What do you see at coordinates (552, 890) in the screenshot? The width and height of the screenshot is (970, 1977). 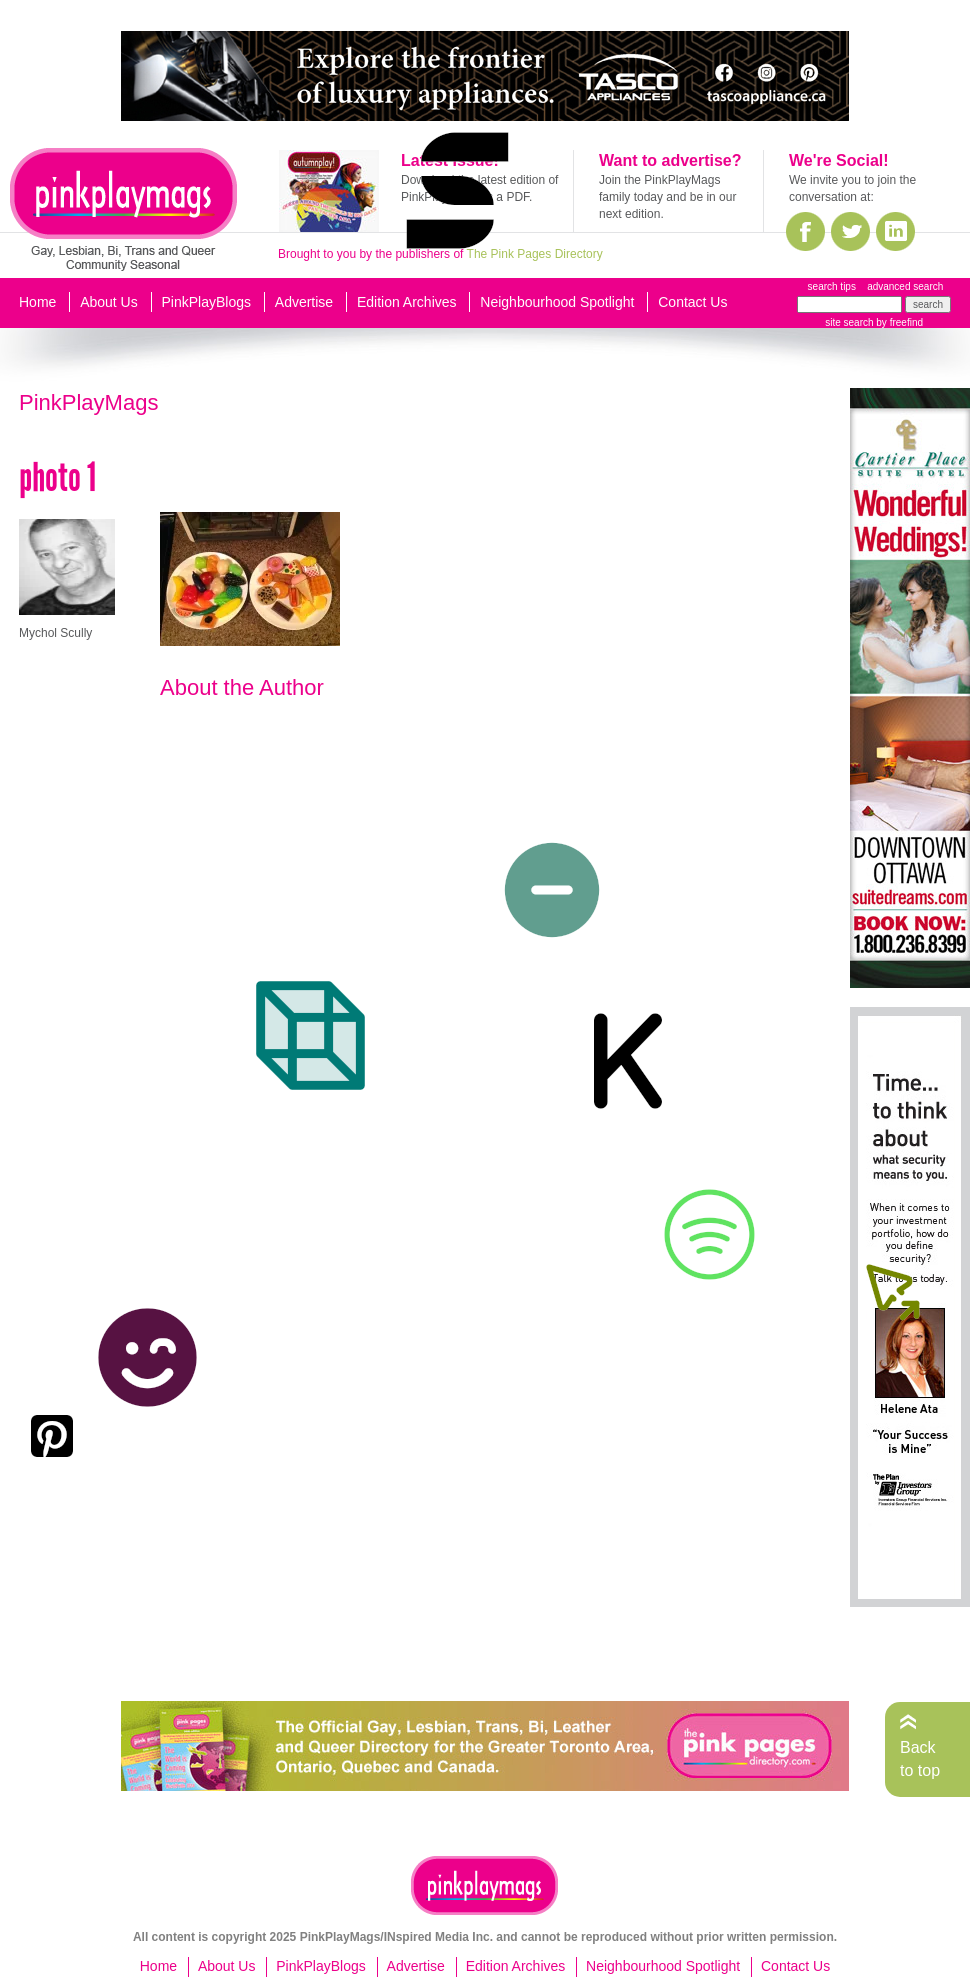 I see `remove an item from a list` at bounding box center [552, 890].